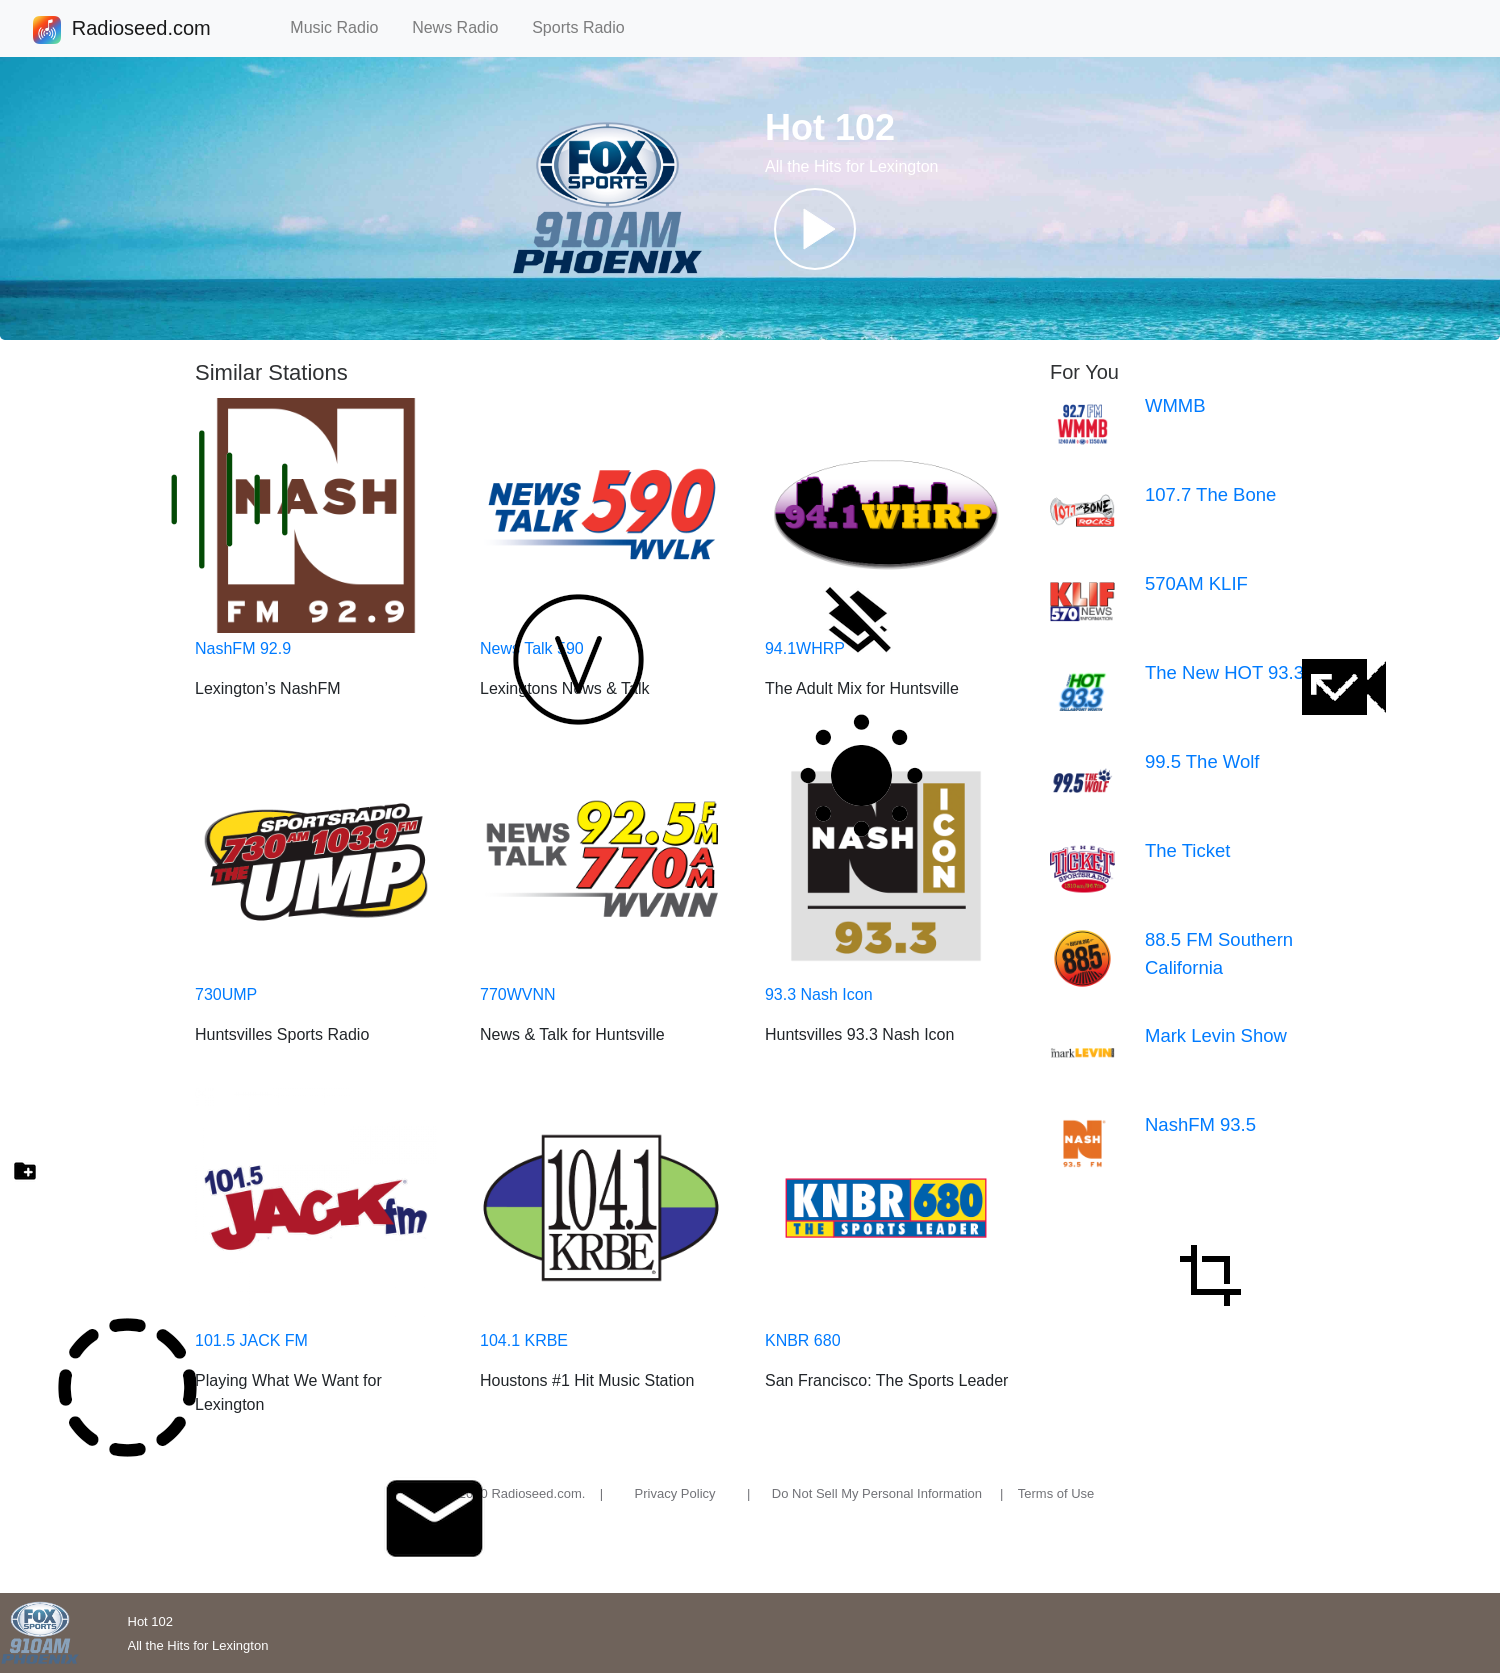  I want to click on open your email inbox, so click(434, 1518).